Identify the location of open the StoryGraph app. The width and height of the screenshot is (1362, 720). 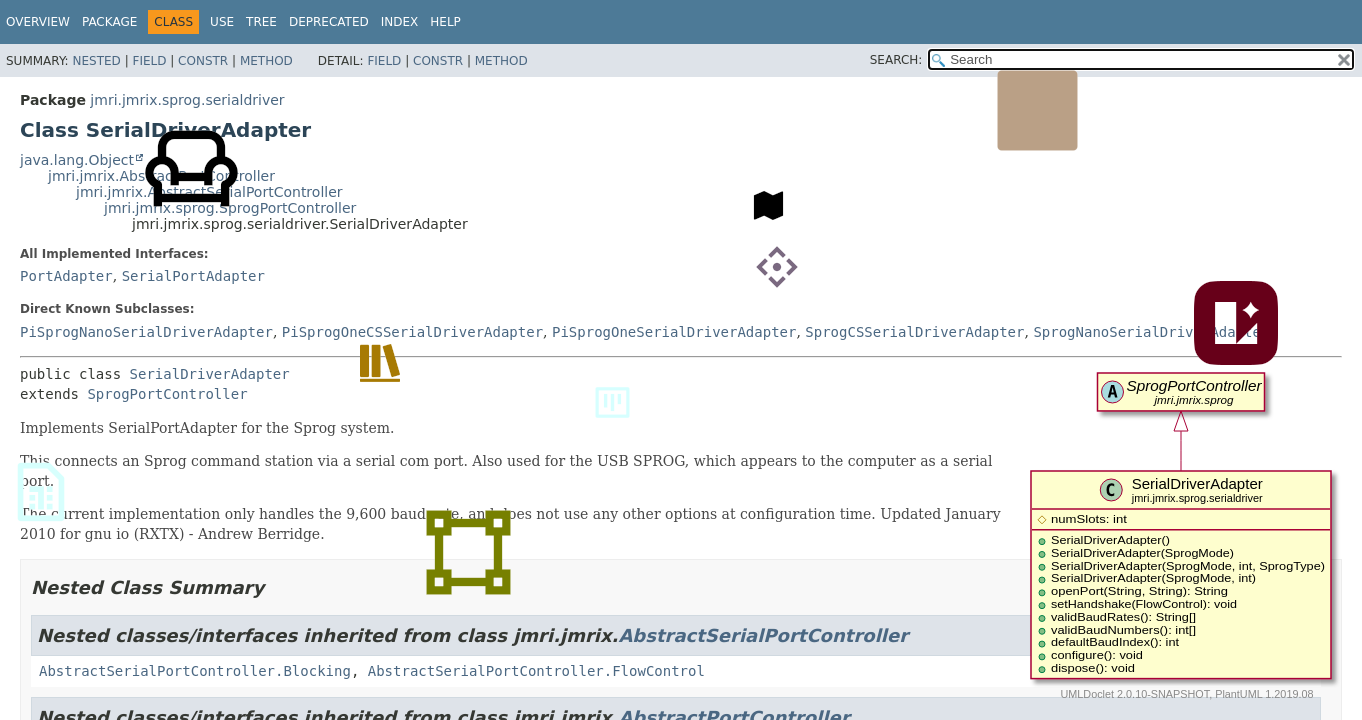
(380, 363).